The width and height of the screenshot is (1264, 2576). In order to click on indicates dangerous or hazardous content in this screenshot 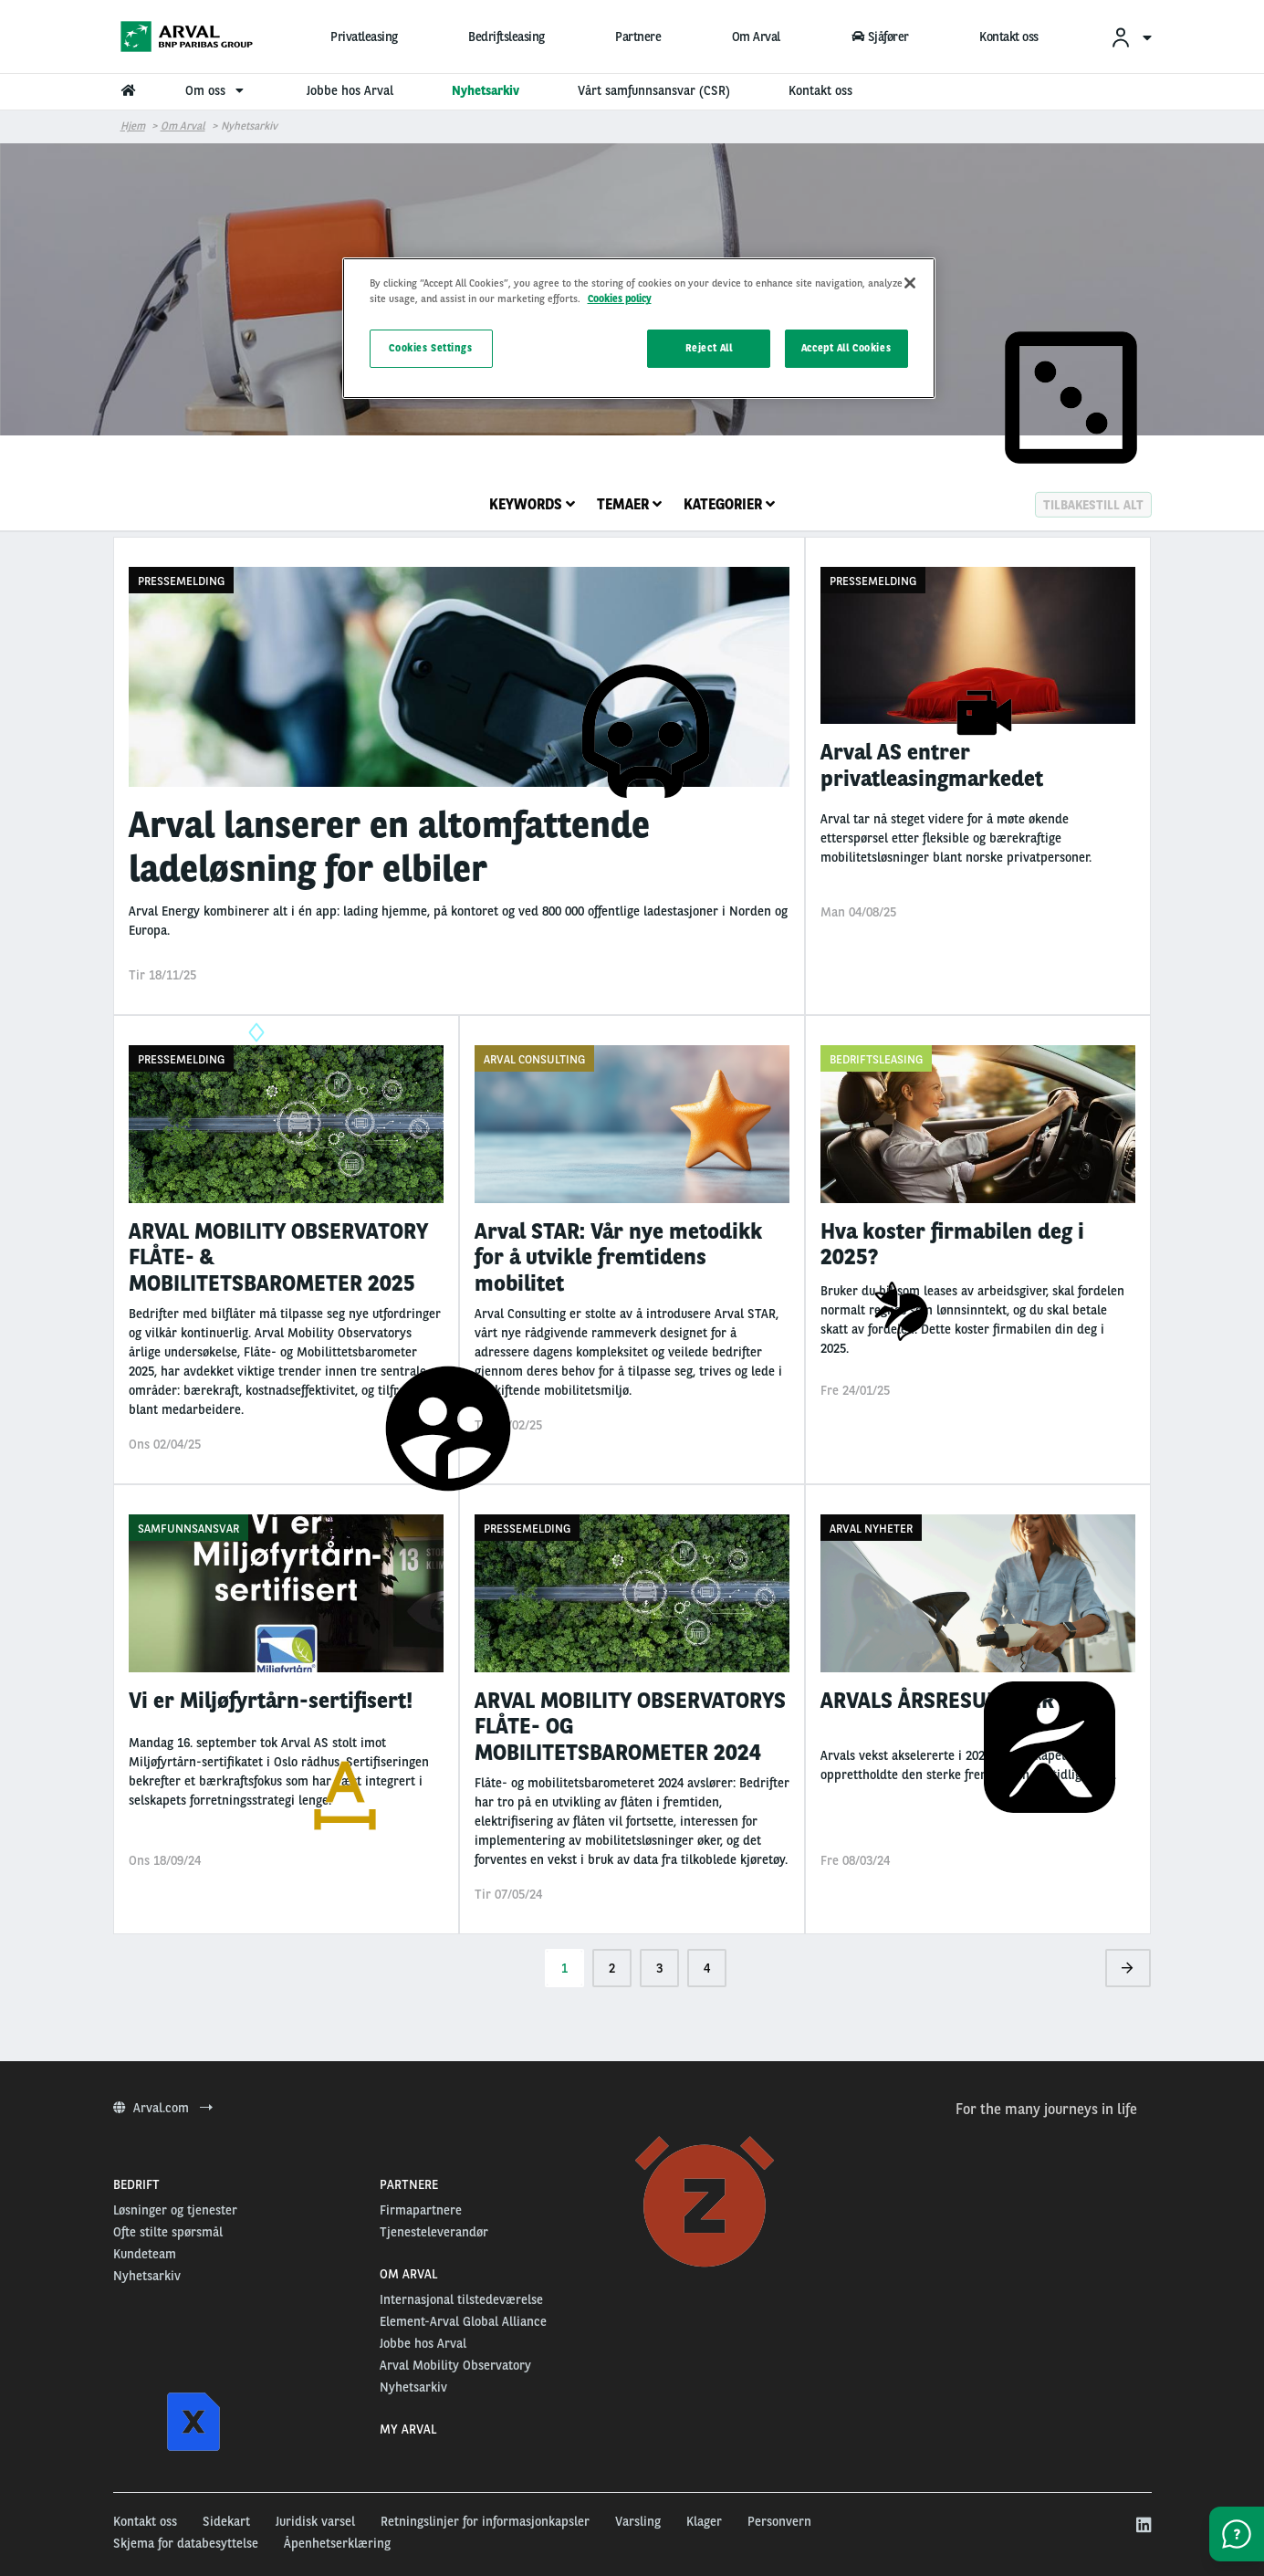, I will do `click(645, 728)`.